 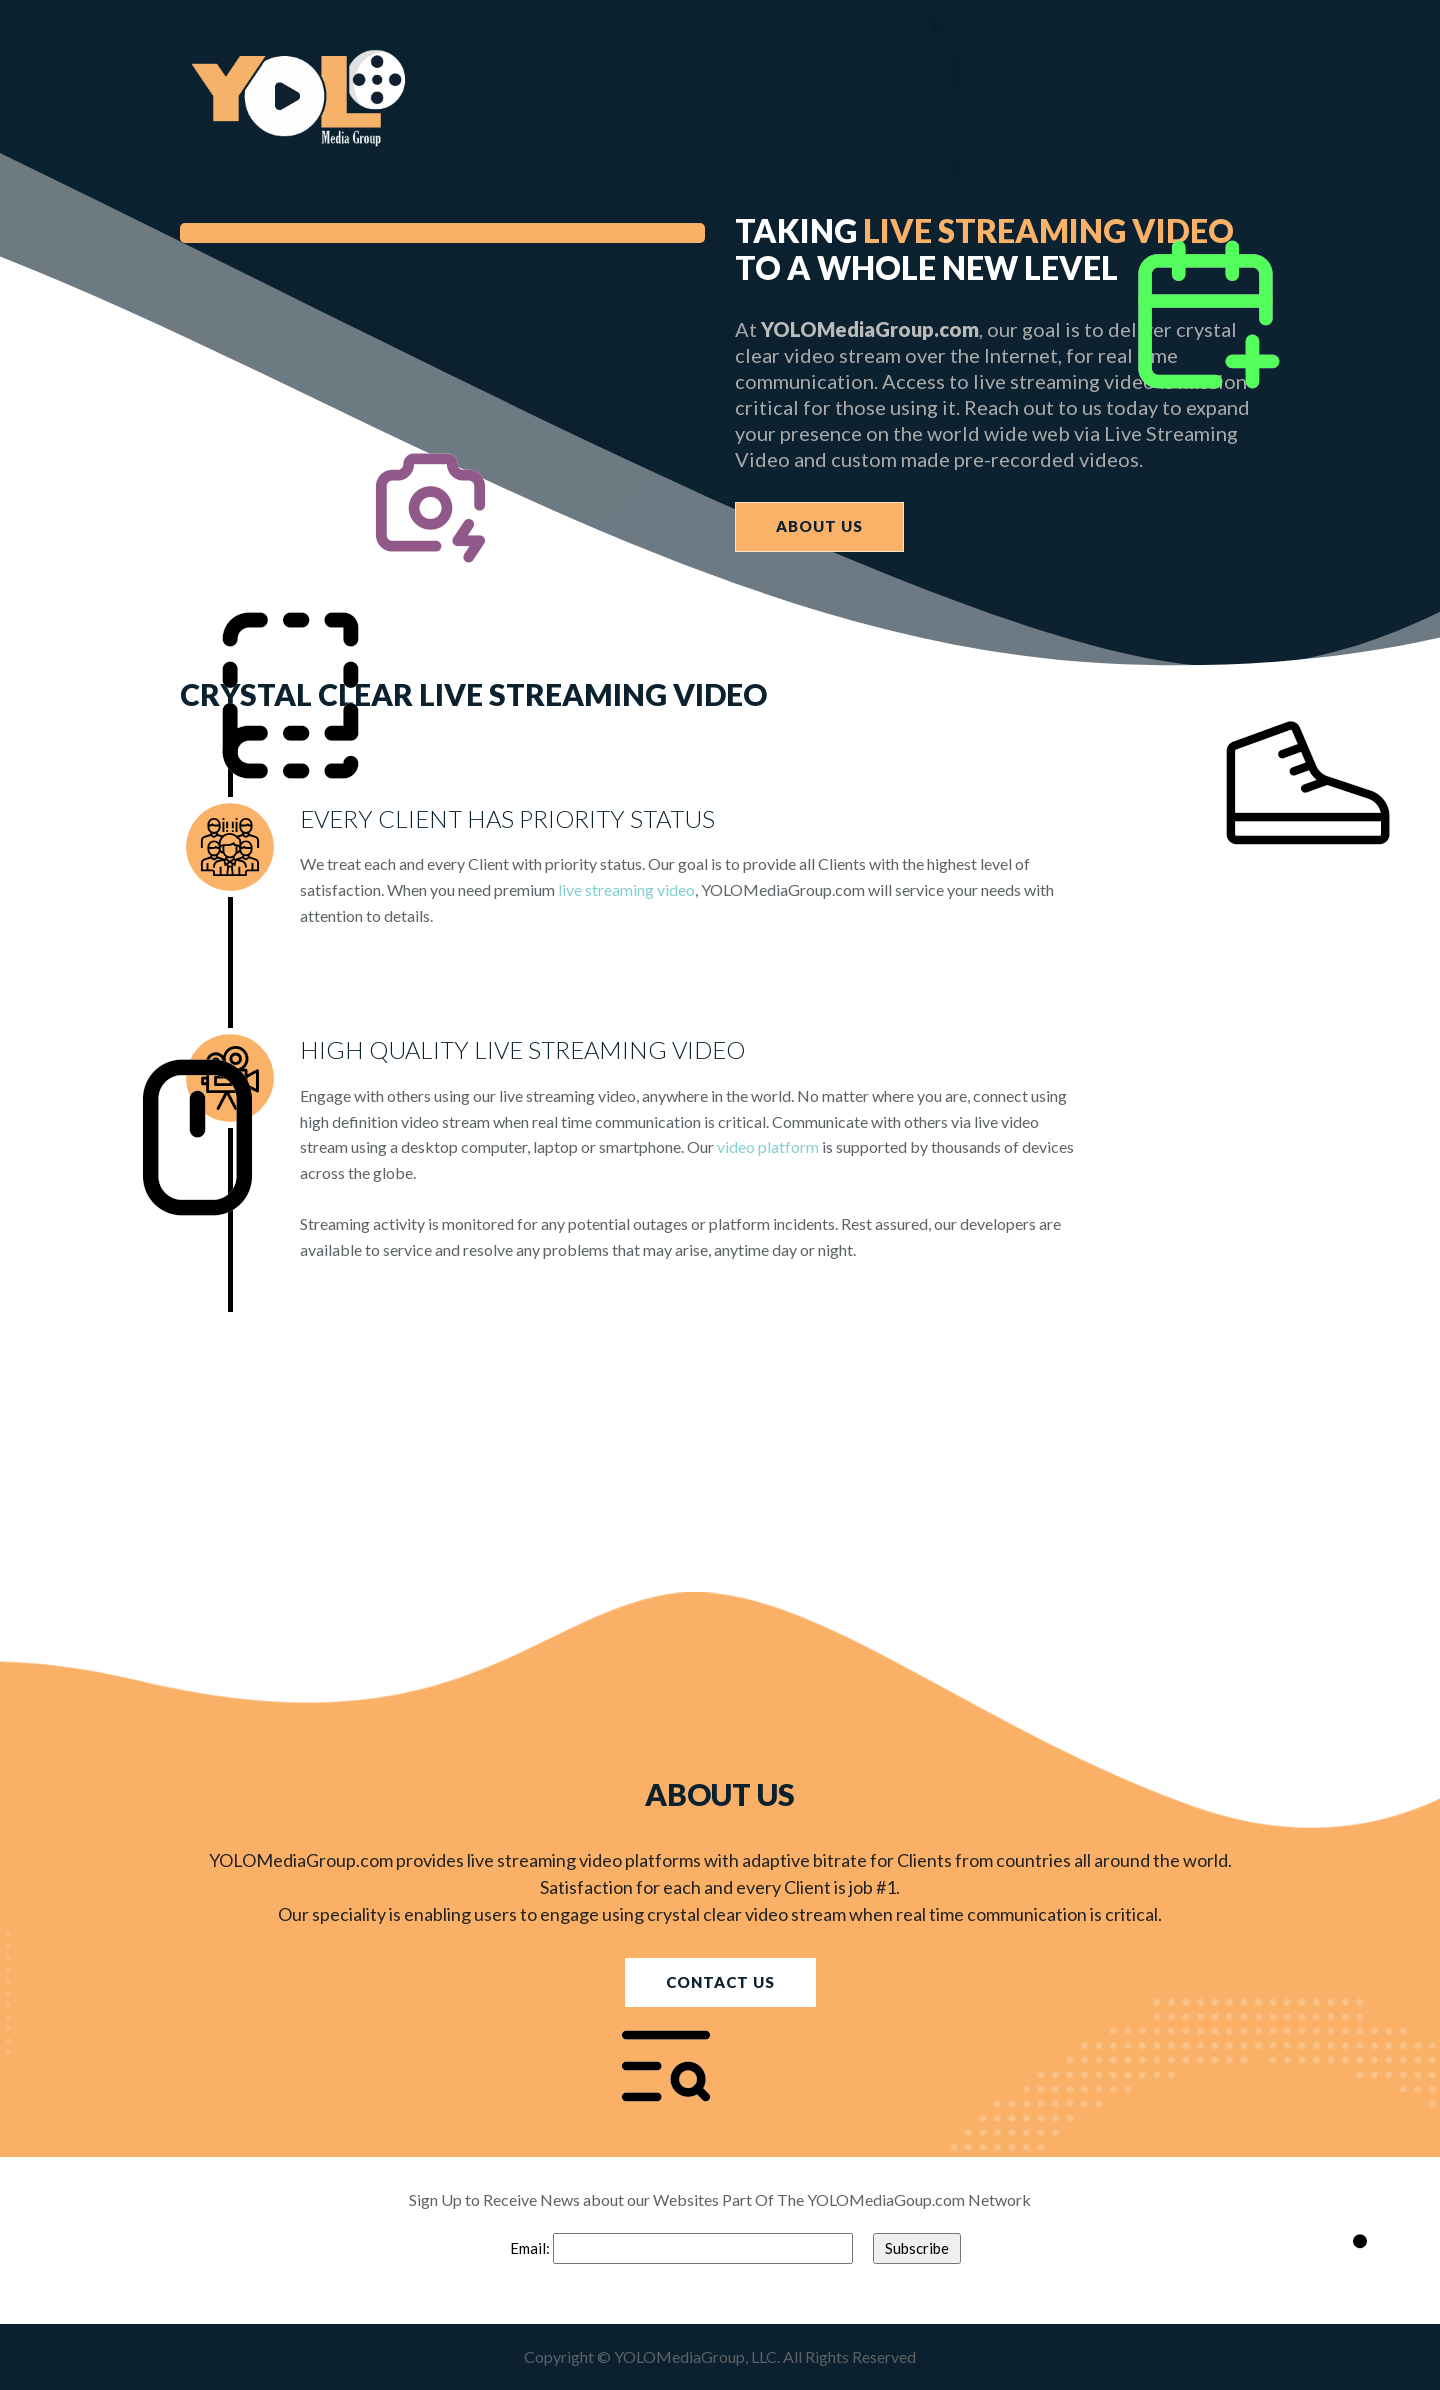 What do you see at coordinates (197, 1137) in the screenshot?
I see `mouse input device settings` at bounding box center [197, 1137].